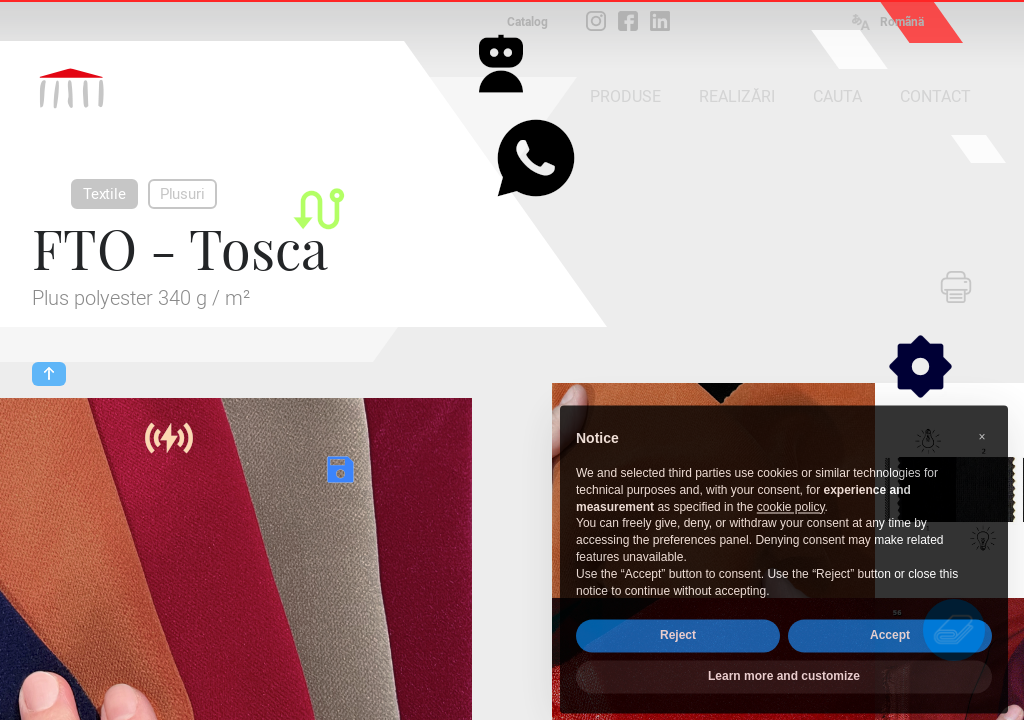 The height and width of the screenshot is (720, 1024). Describe the element at coordinates (920, 366) in the screenshot. I see `access settings or preferences` at that location.